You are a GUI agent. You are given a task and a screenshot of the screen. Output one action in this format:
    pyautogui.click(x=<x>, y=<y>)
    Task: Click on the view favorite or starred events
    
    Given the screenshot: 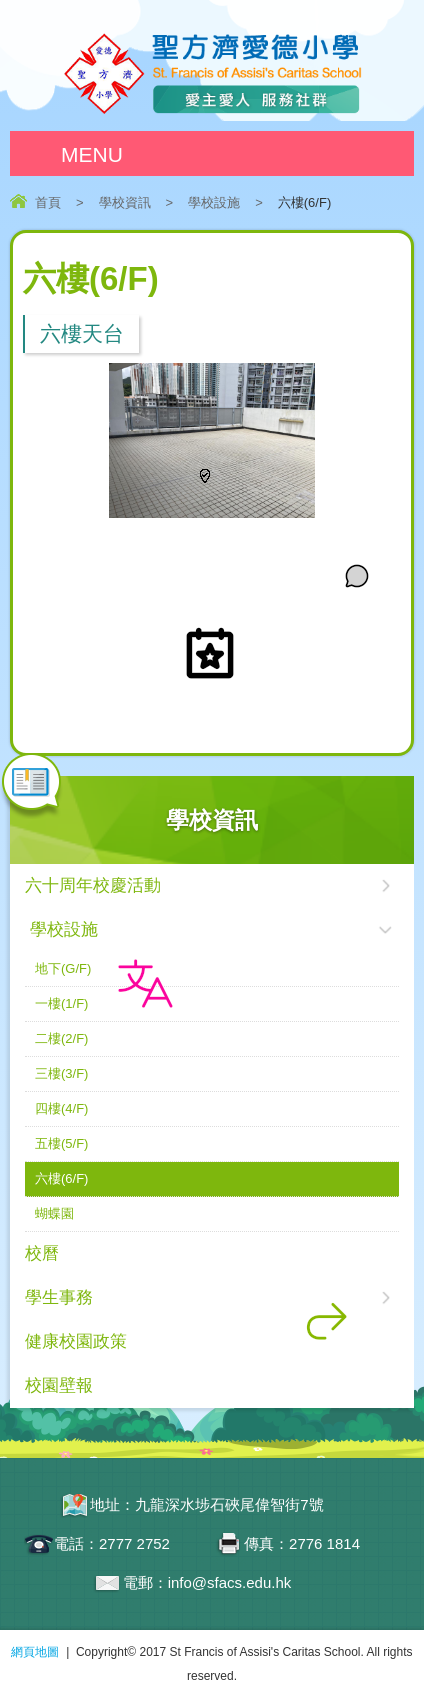 What is the action you would take?
    pyautogui.click(x=210, y=655)
    